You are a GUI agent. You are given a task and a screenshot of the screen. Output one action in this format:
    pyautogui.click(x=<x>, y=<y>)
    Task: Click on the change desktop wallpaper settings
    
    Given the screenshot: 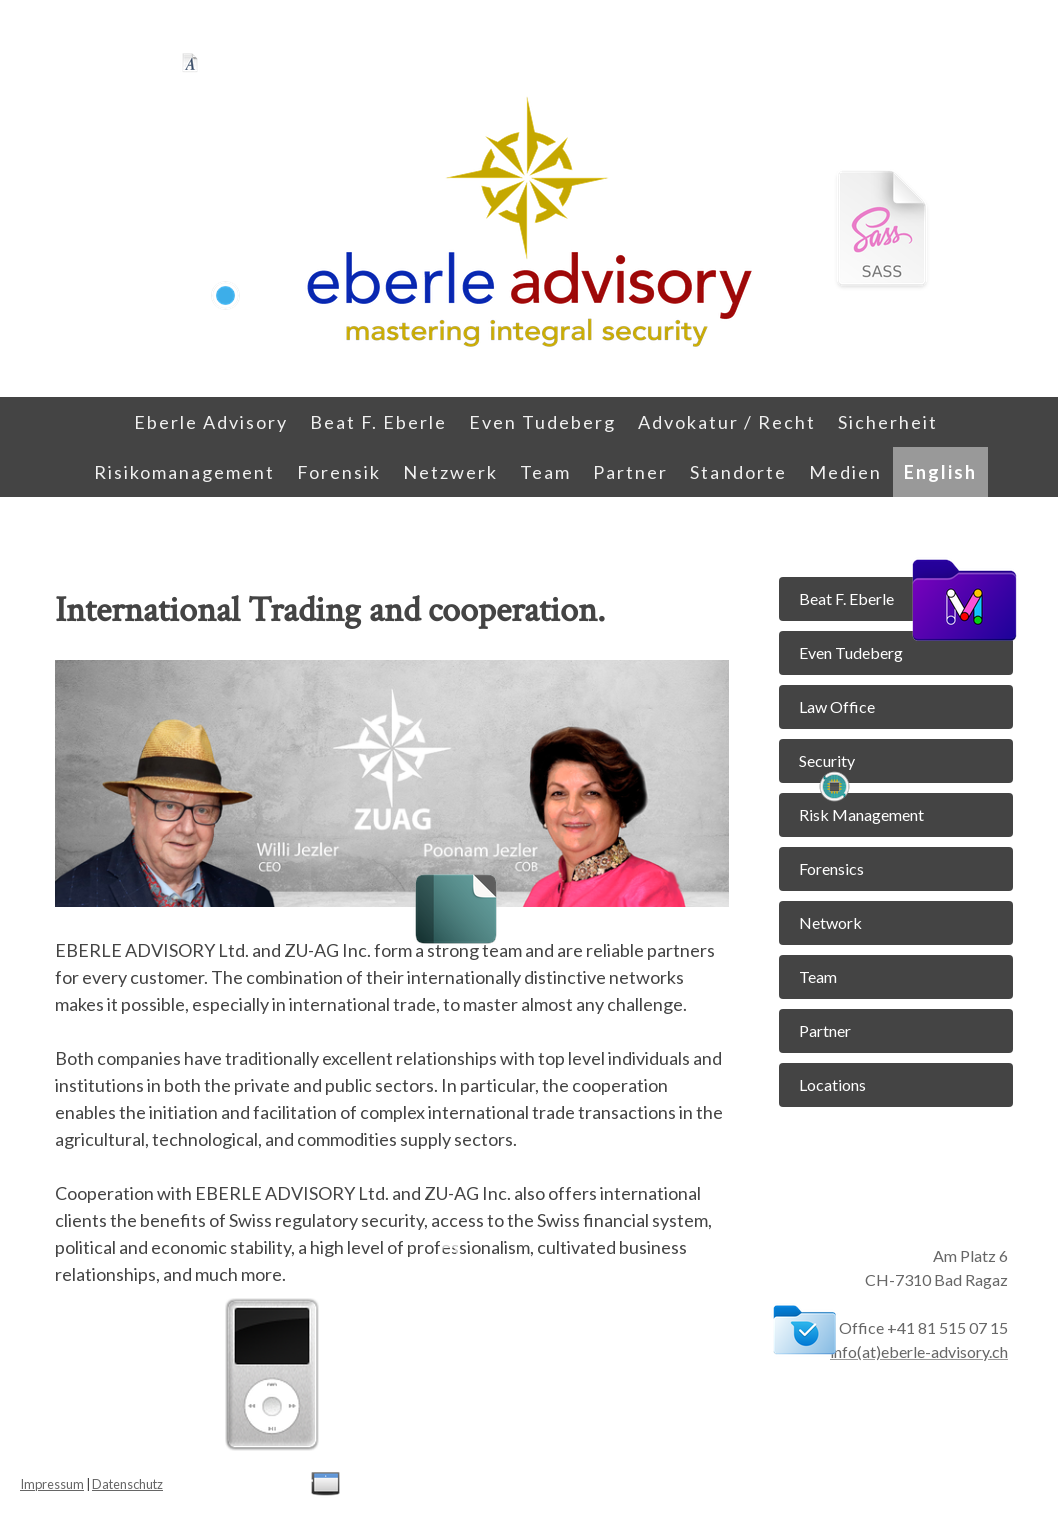 What is the action you would take?
    pyautogui.click(x=456, y=906)
    